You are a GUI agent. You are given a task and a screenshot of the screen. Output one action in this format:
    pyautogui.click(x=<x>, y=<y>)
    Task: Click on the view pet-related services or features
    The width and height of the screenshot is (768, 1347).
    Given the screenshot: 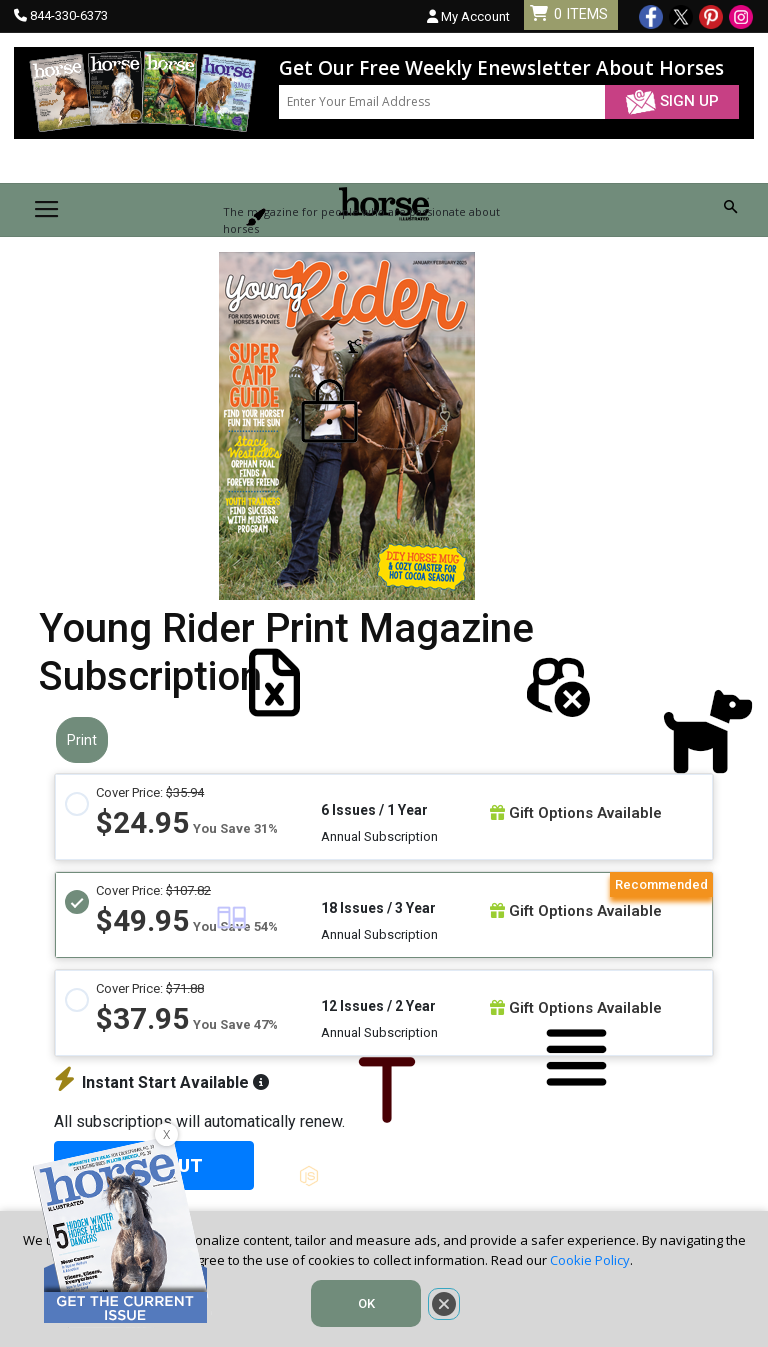 What is the action you would take?
    pyautogui.click(x=708, y=734)
    